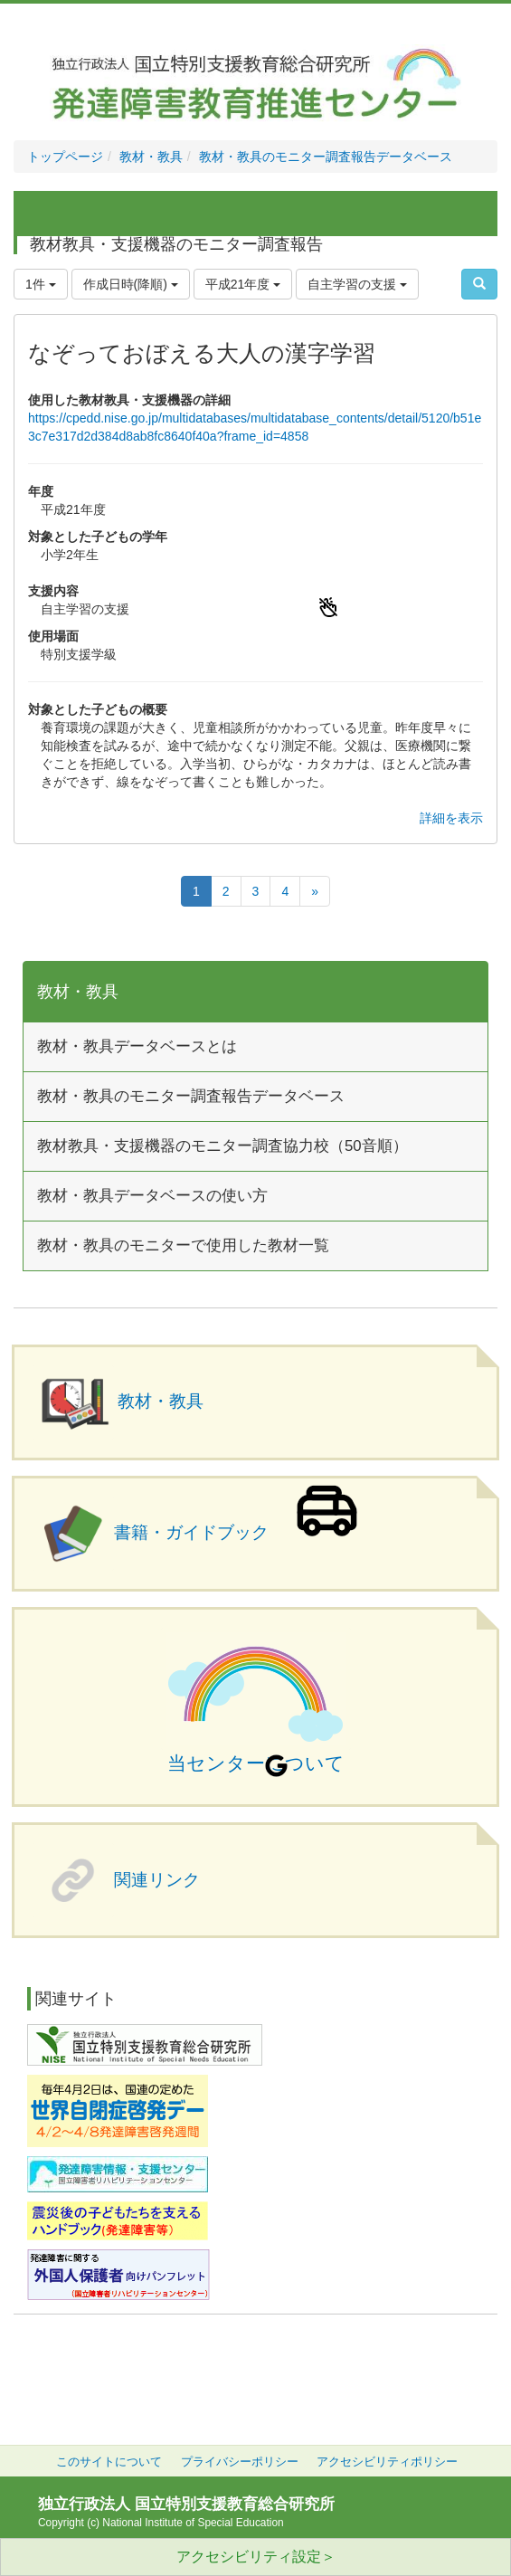 The height and width of the screenshot is (2576, 511). I want to click on click or tap interaction disabled, so click(328, 607).